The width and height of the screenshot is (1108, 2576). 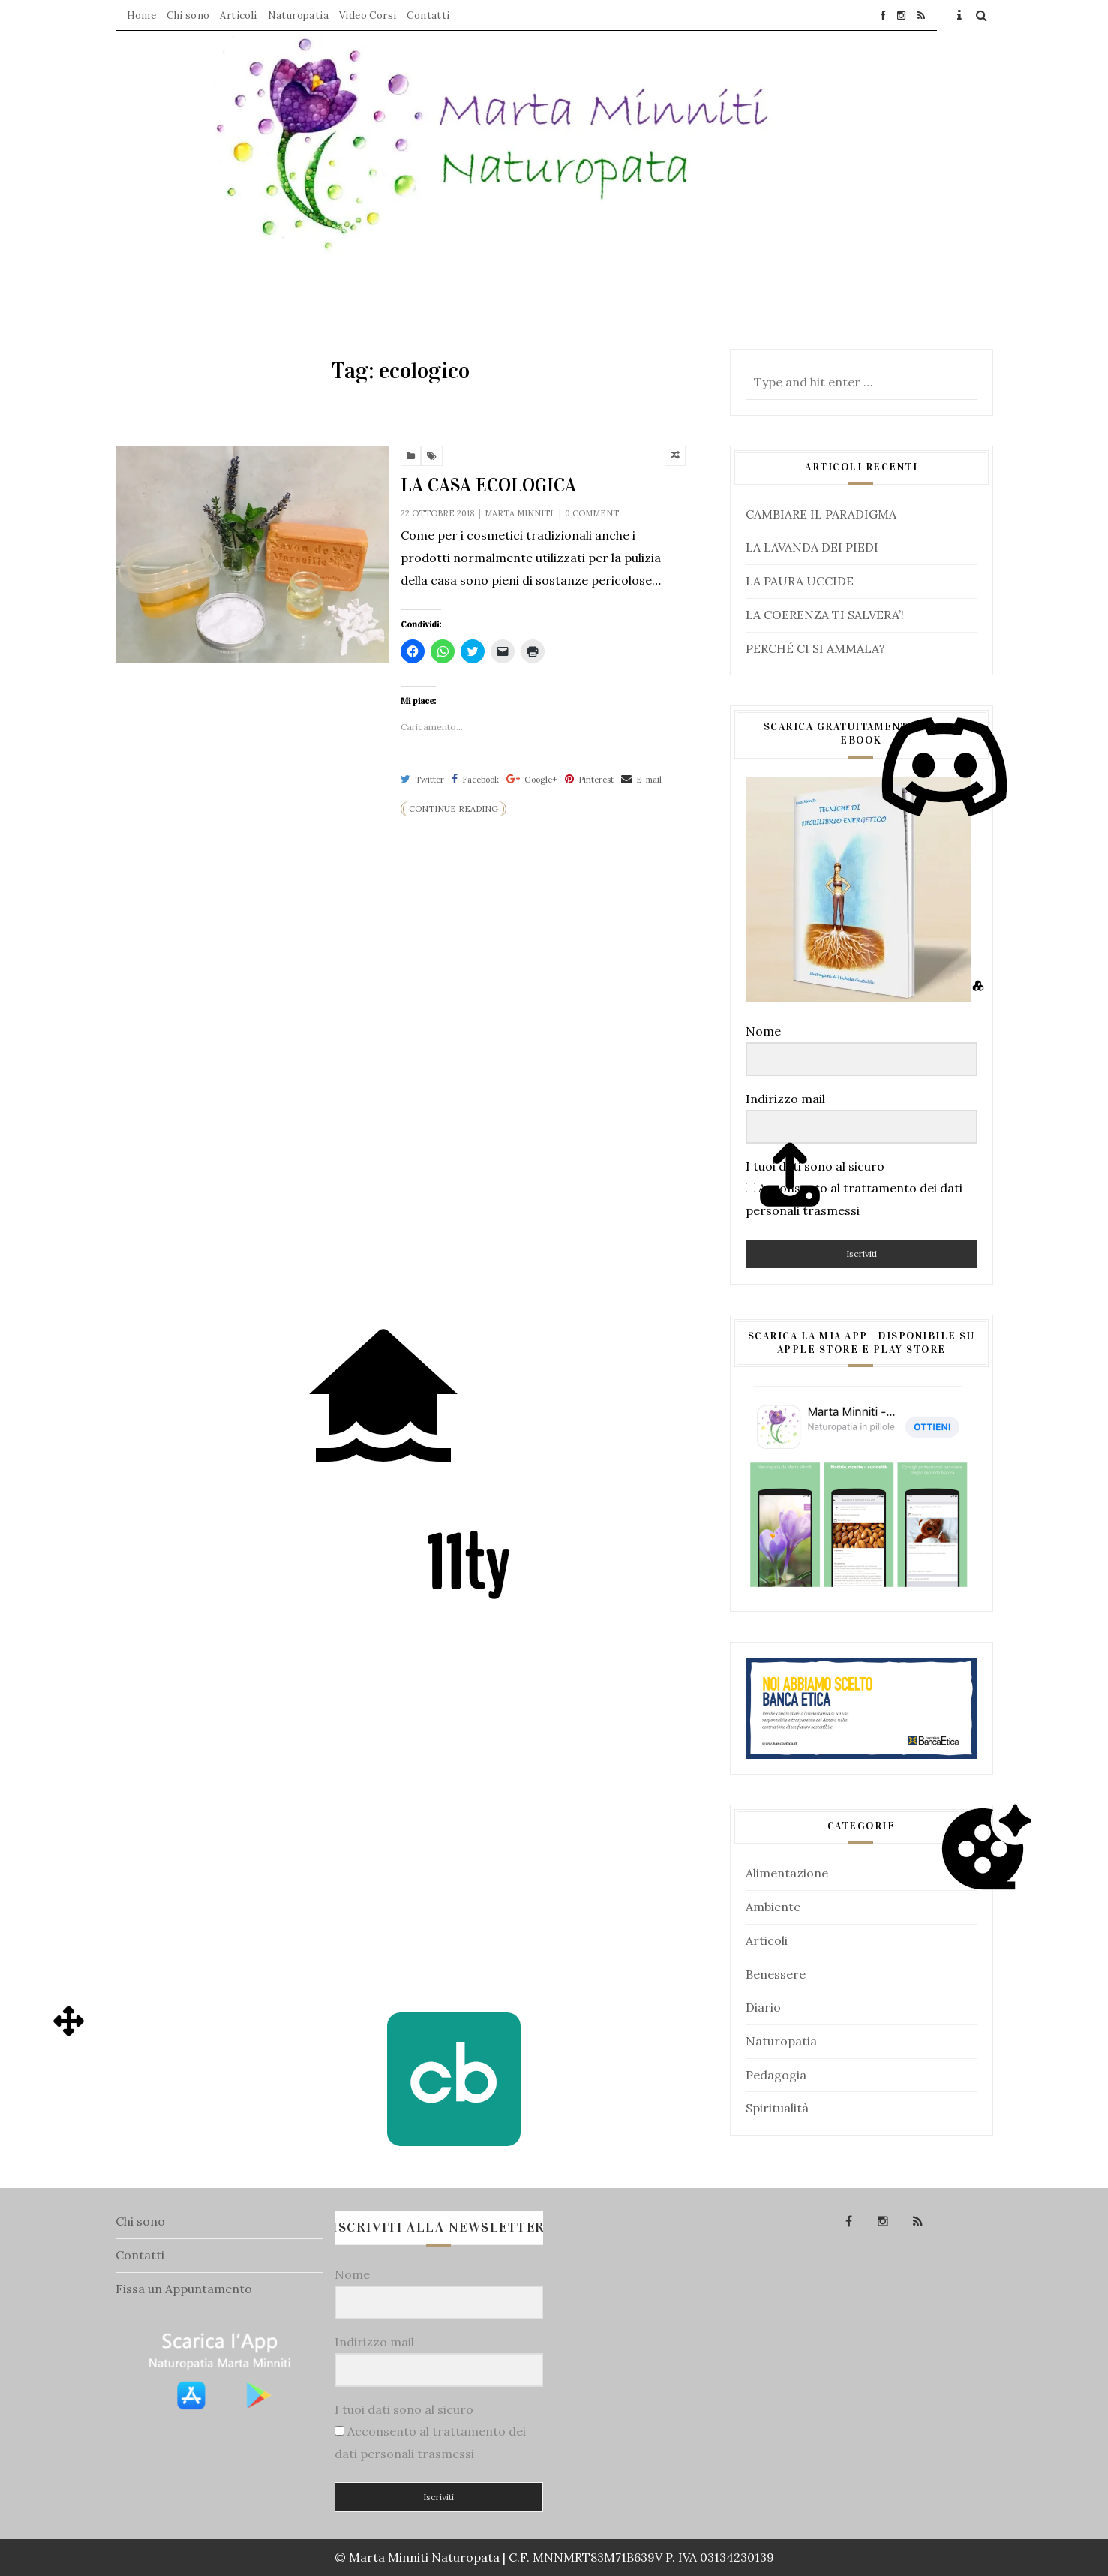 I want to click on open Discord, so click(x=944, y=767).